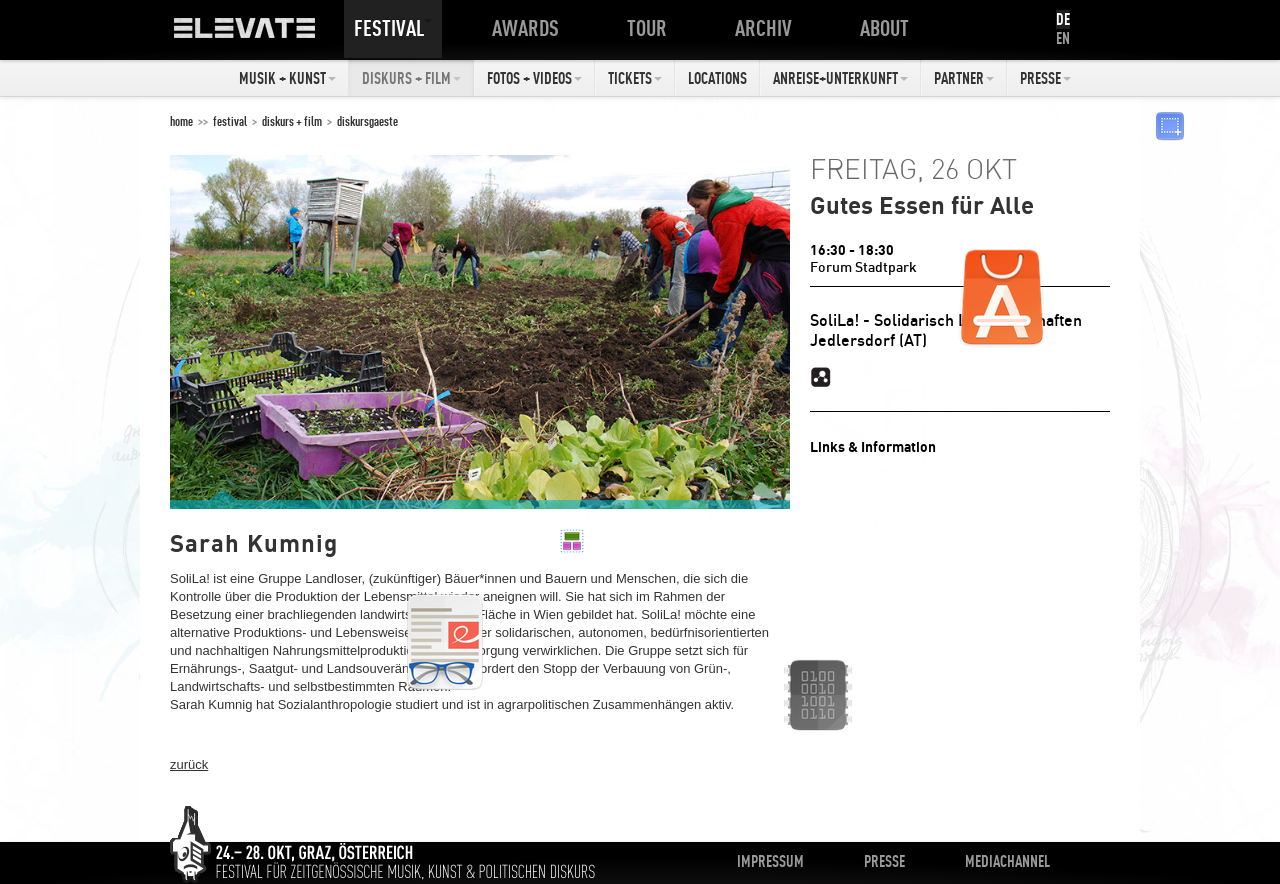 The height and width of the screenshot is (884, 1280). I want to click on firmware file type indicator, so click(818, 695).